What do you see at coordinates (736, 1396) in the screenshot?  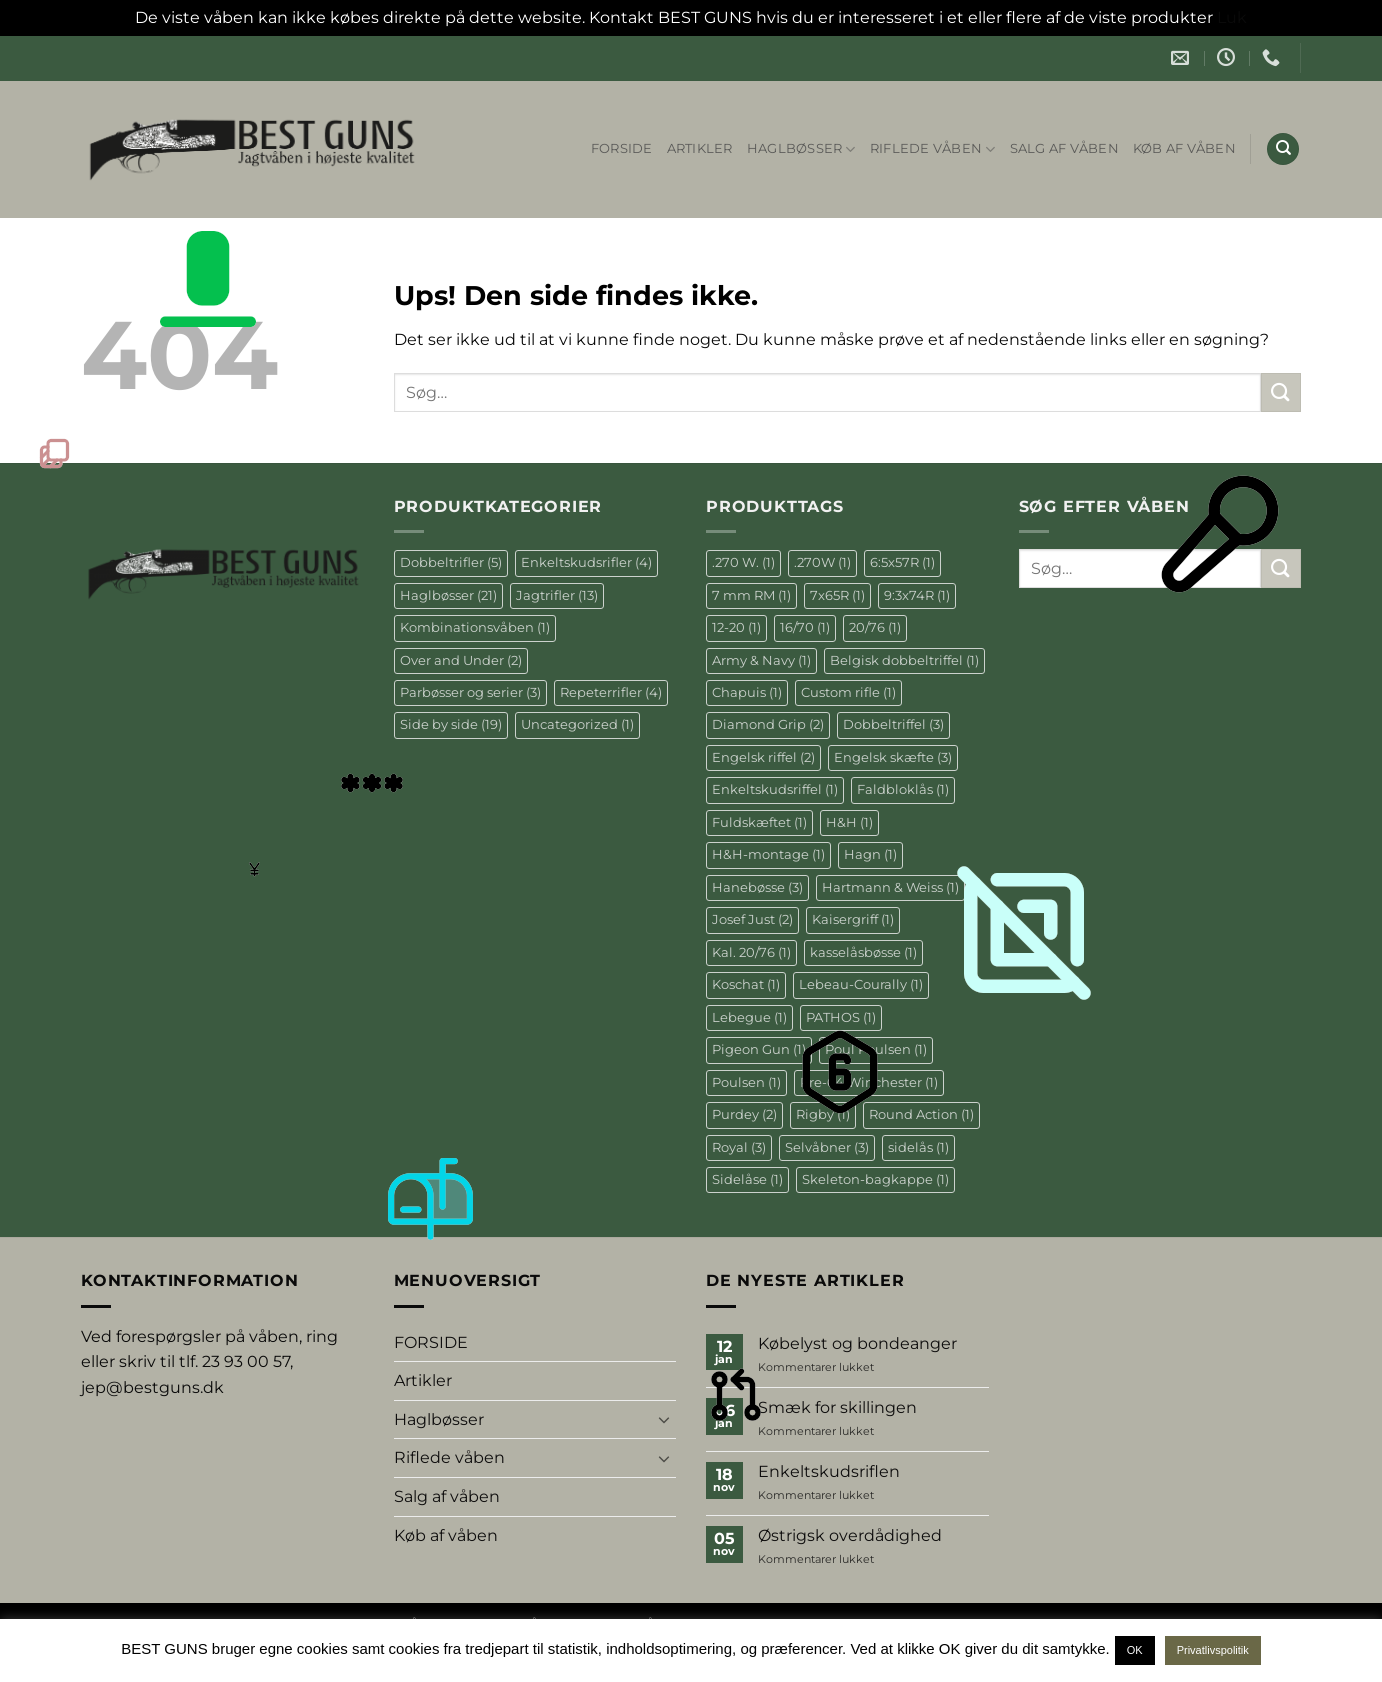 I see `create a new pull request` at bounding box center [736, 1396].